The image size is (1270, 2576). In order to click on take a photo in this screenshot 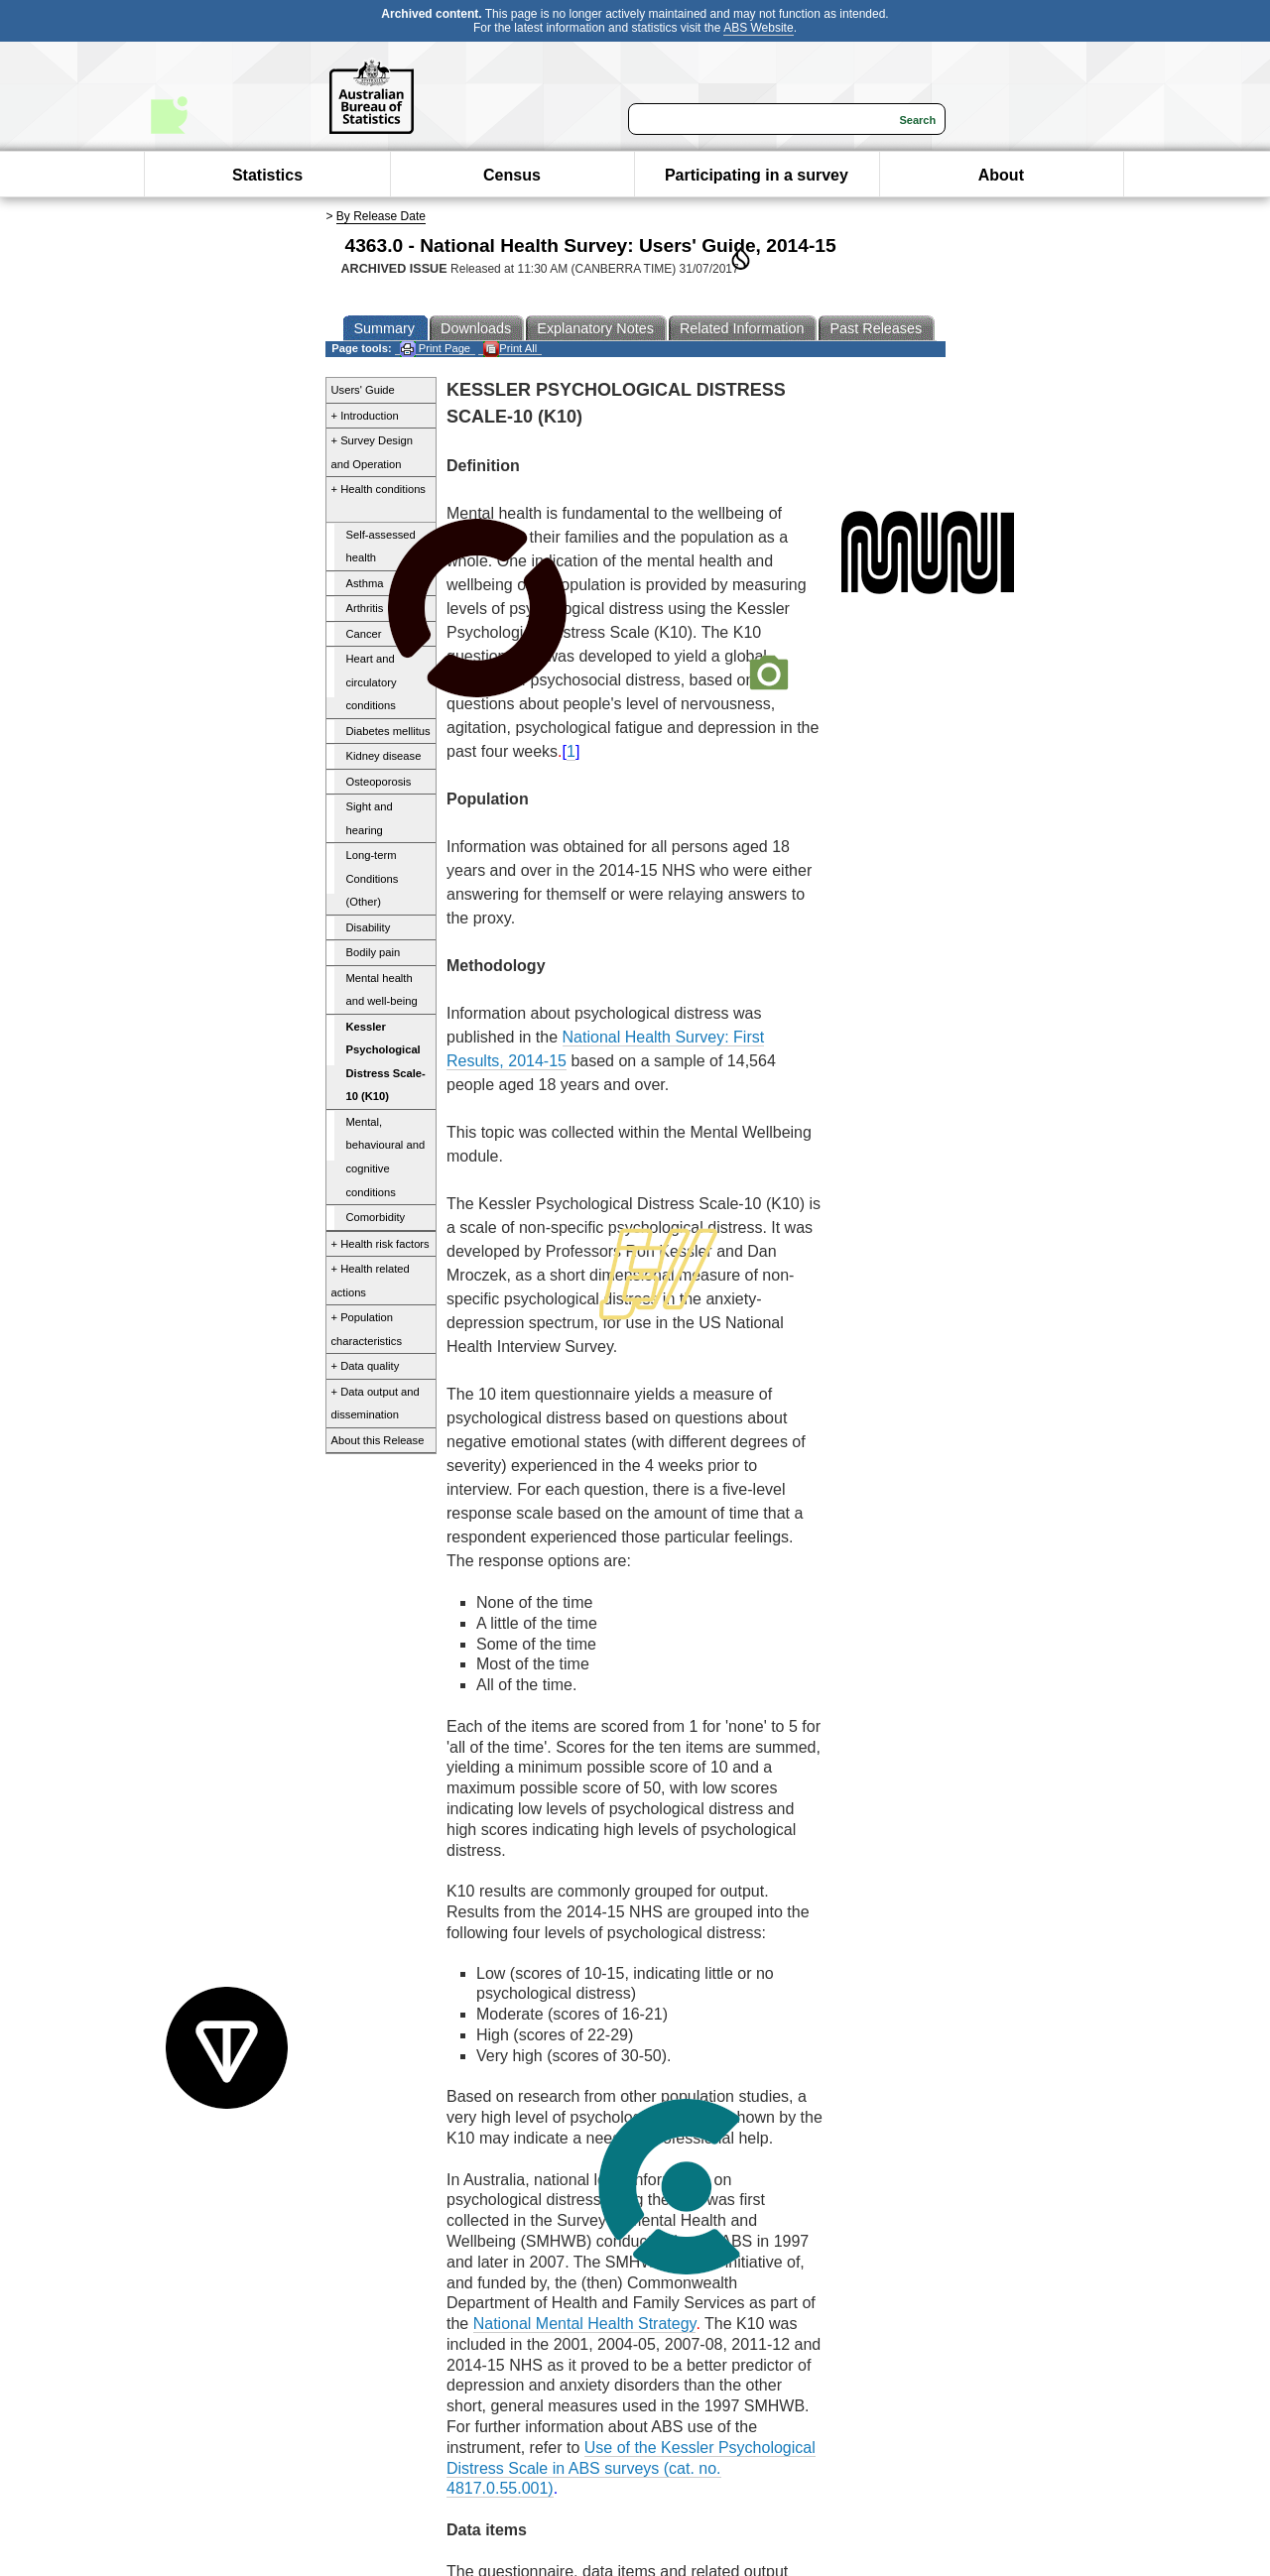, I will do `click(769, 673)`.